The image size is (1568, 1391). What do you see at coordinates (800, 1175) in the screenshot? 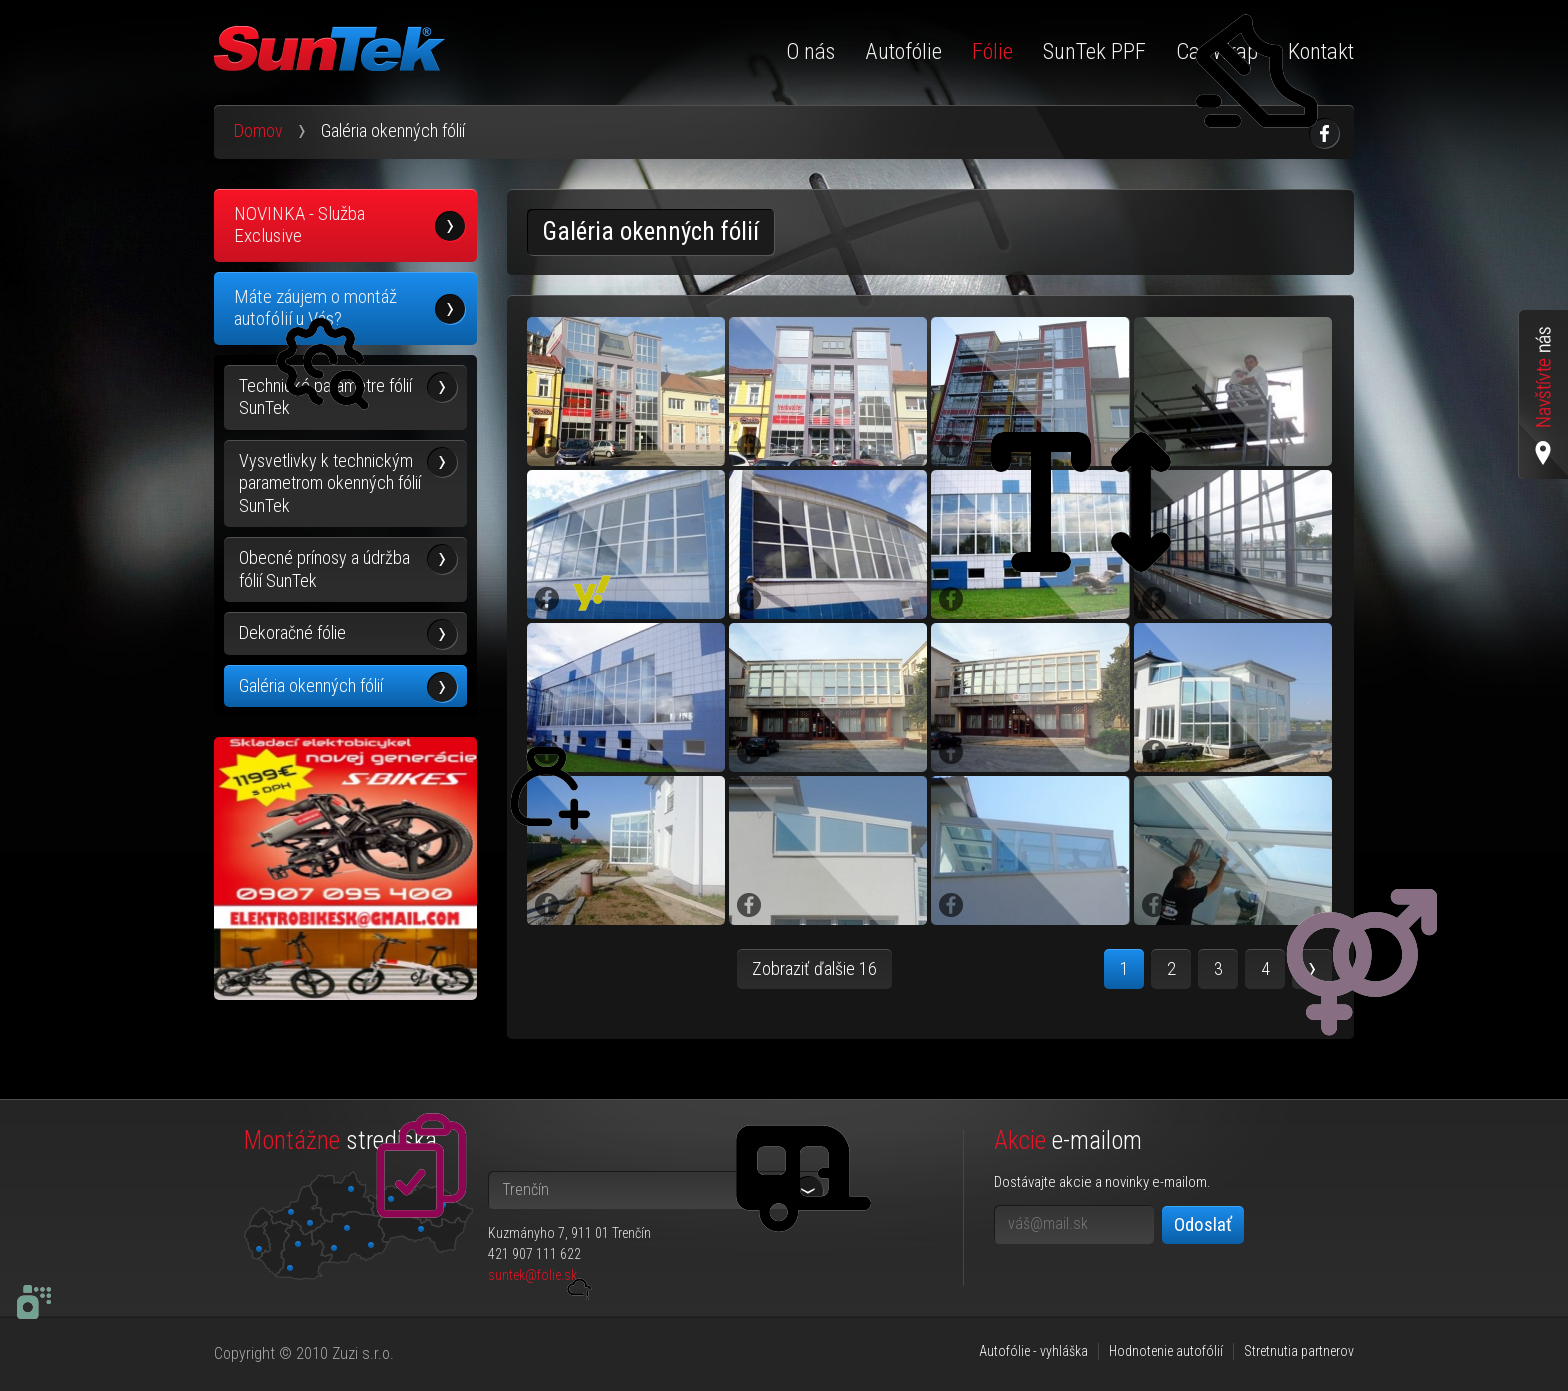
I see `browse caravan or RV rental options` at bounding box center [800, 1175].